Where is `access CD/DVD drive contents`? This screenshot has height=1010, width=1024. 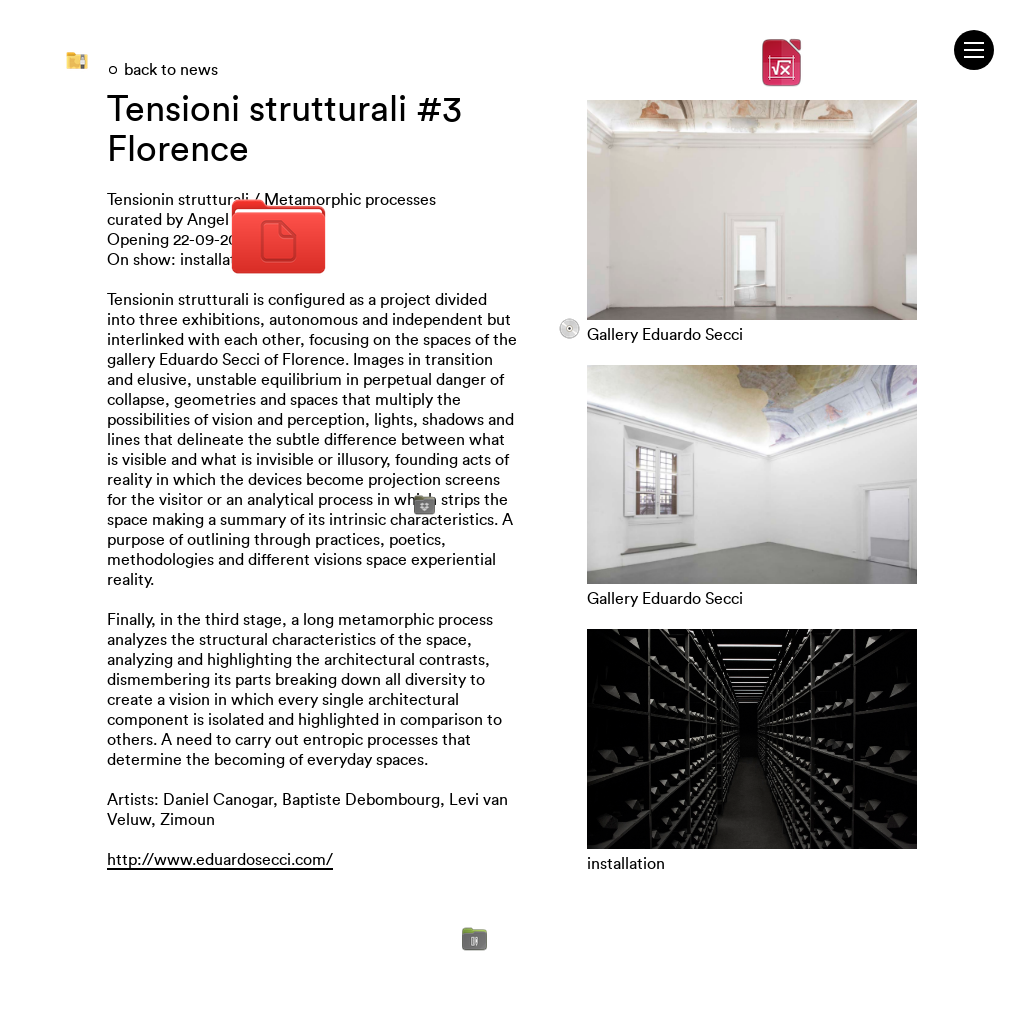 access CD/DVD drive contents is located at coordinates (569, 328).